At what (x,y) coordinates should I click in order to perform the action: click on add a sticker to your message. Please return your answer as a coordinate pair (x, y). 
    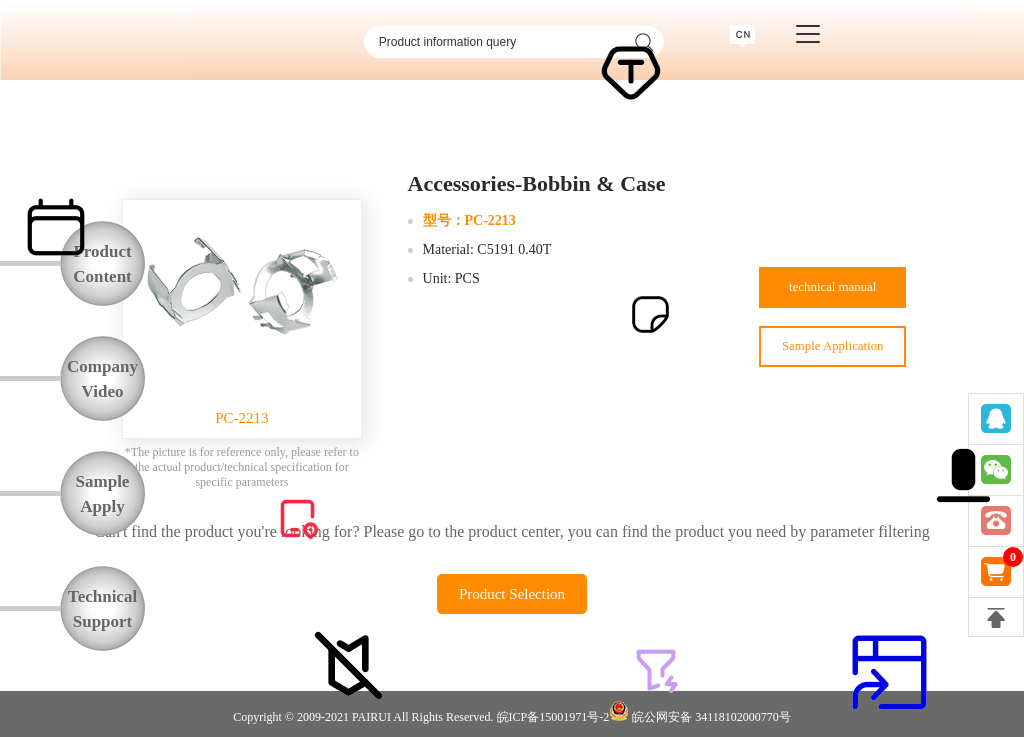
    Looking at the image, I should click on (650, 314).